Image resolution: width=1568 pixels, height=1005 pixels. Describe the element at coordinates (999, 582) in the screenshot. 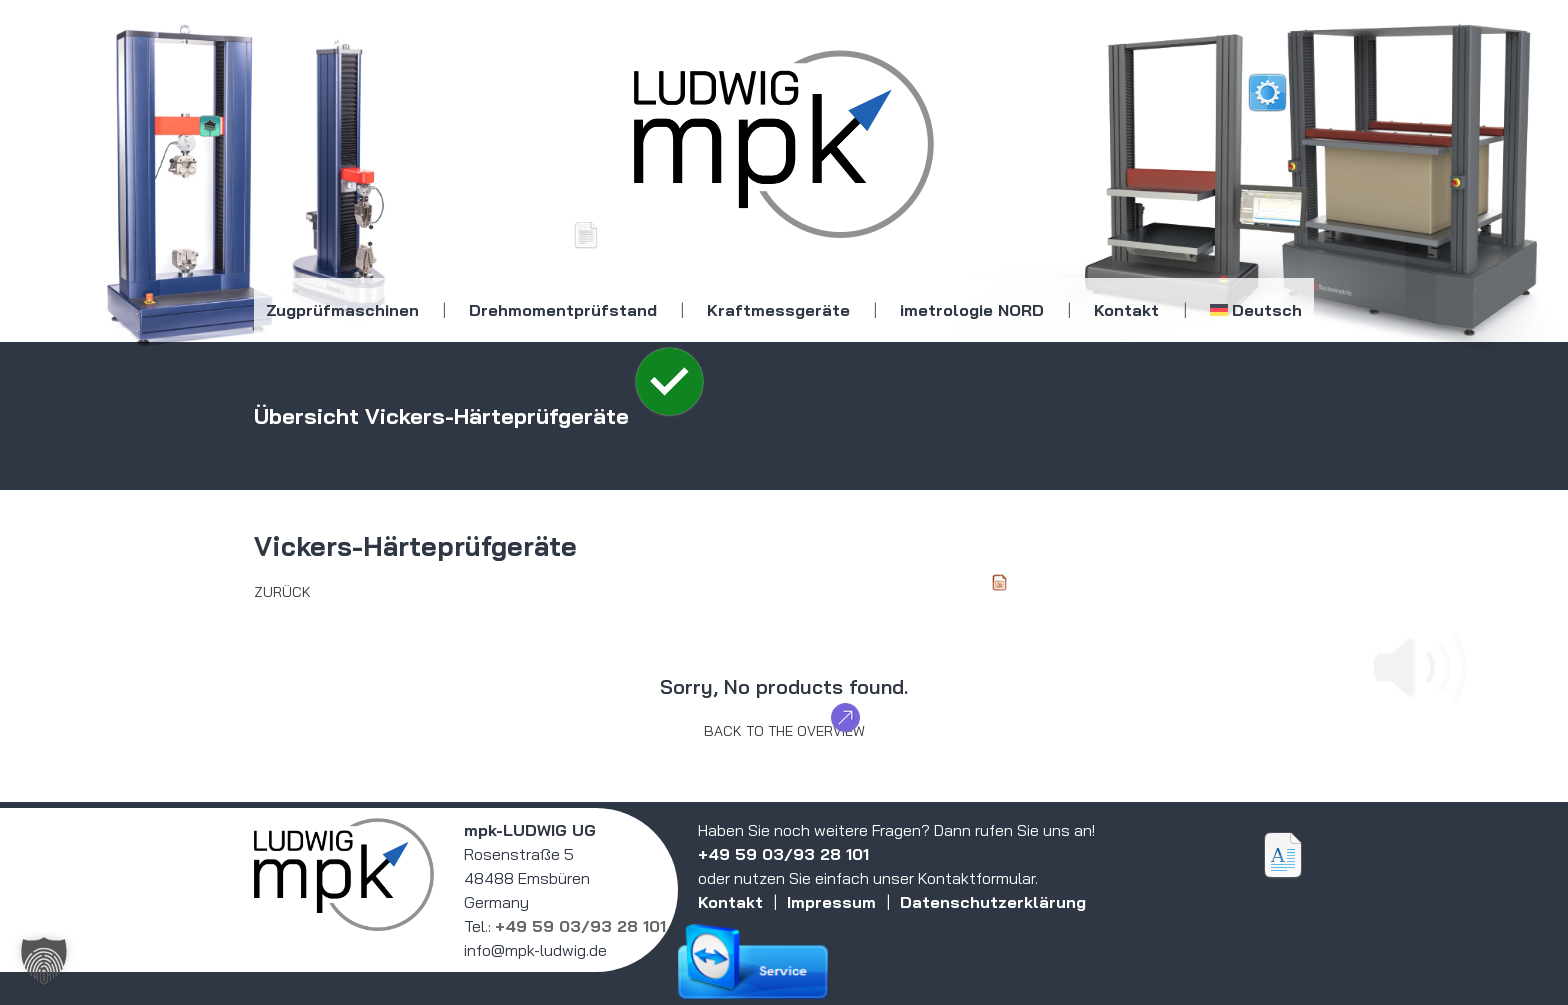

I see `libreoffice impress presentation file` at that location.